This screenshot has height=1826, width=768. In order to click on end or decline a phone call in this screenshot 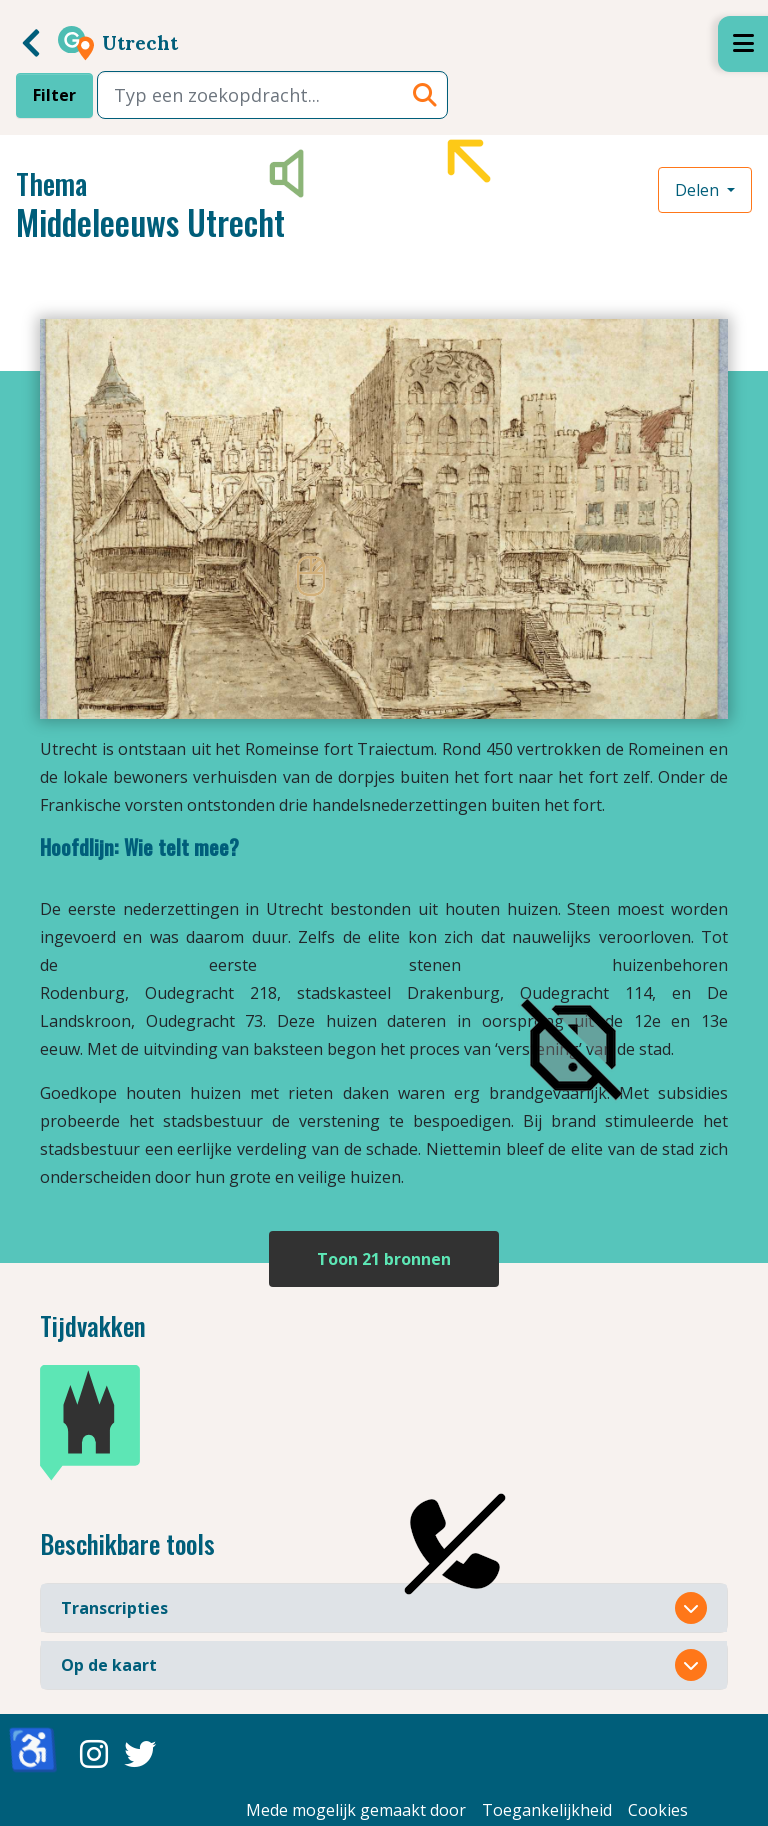, I will do `click(455, 1544)`.